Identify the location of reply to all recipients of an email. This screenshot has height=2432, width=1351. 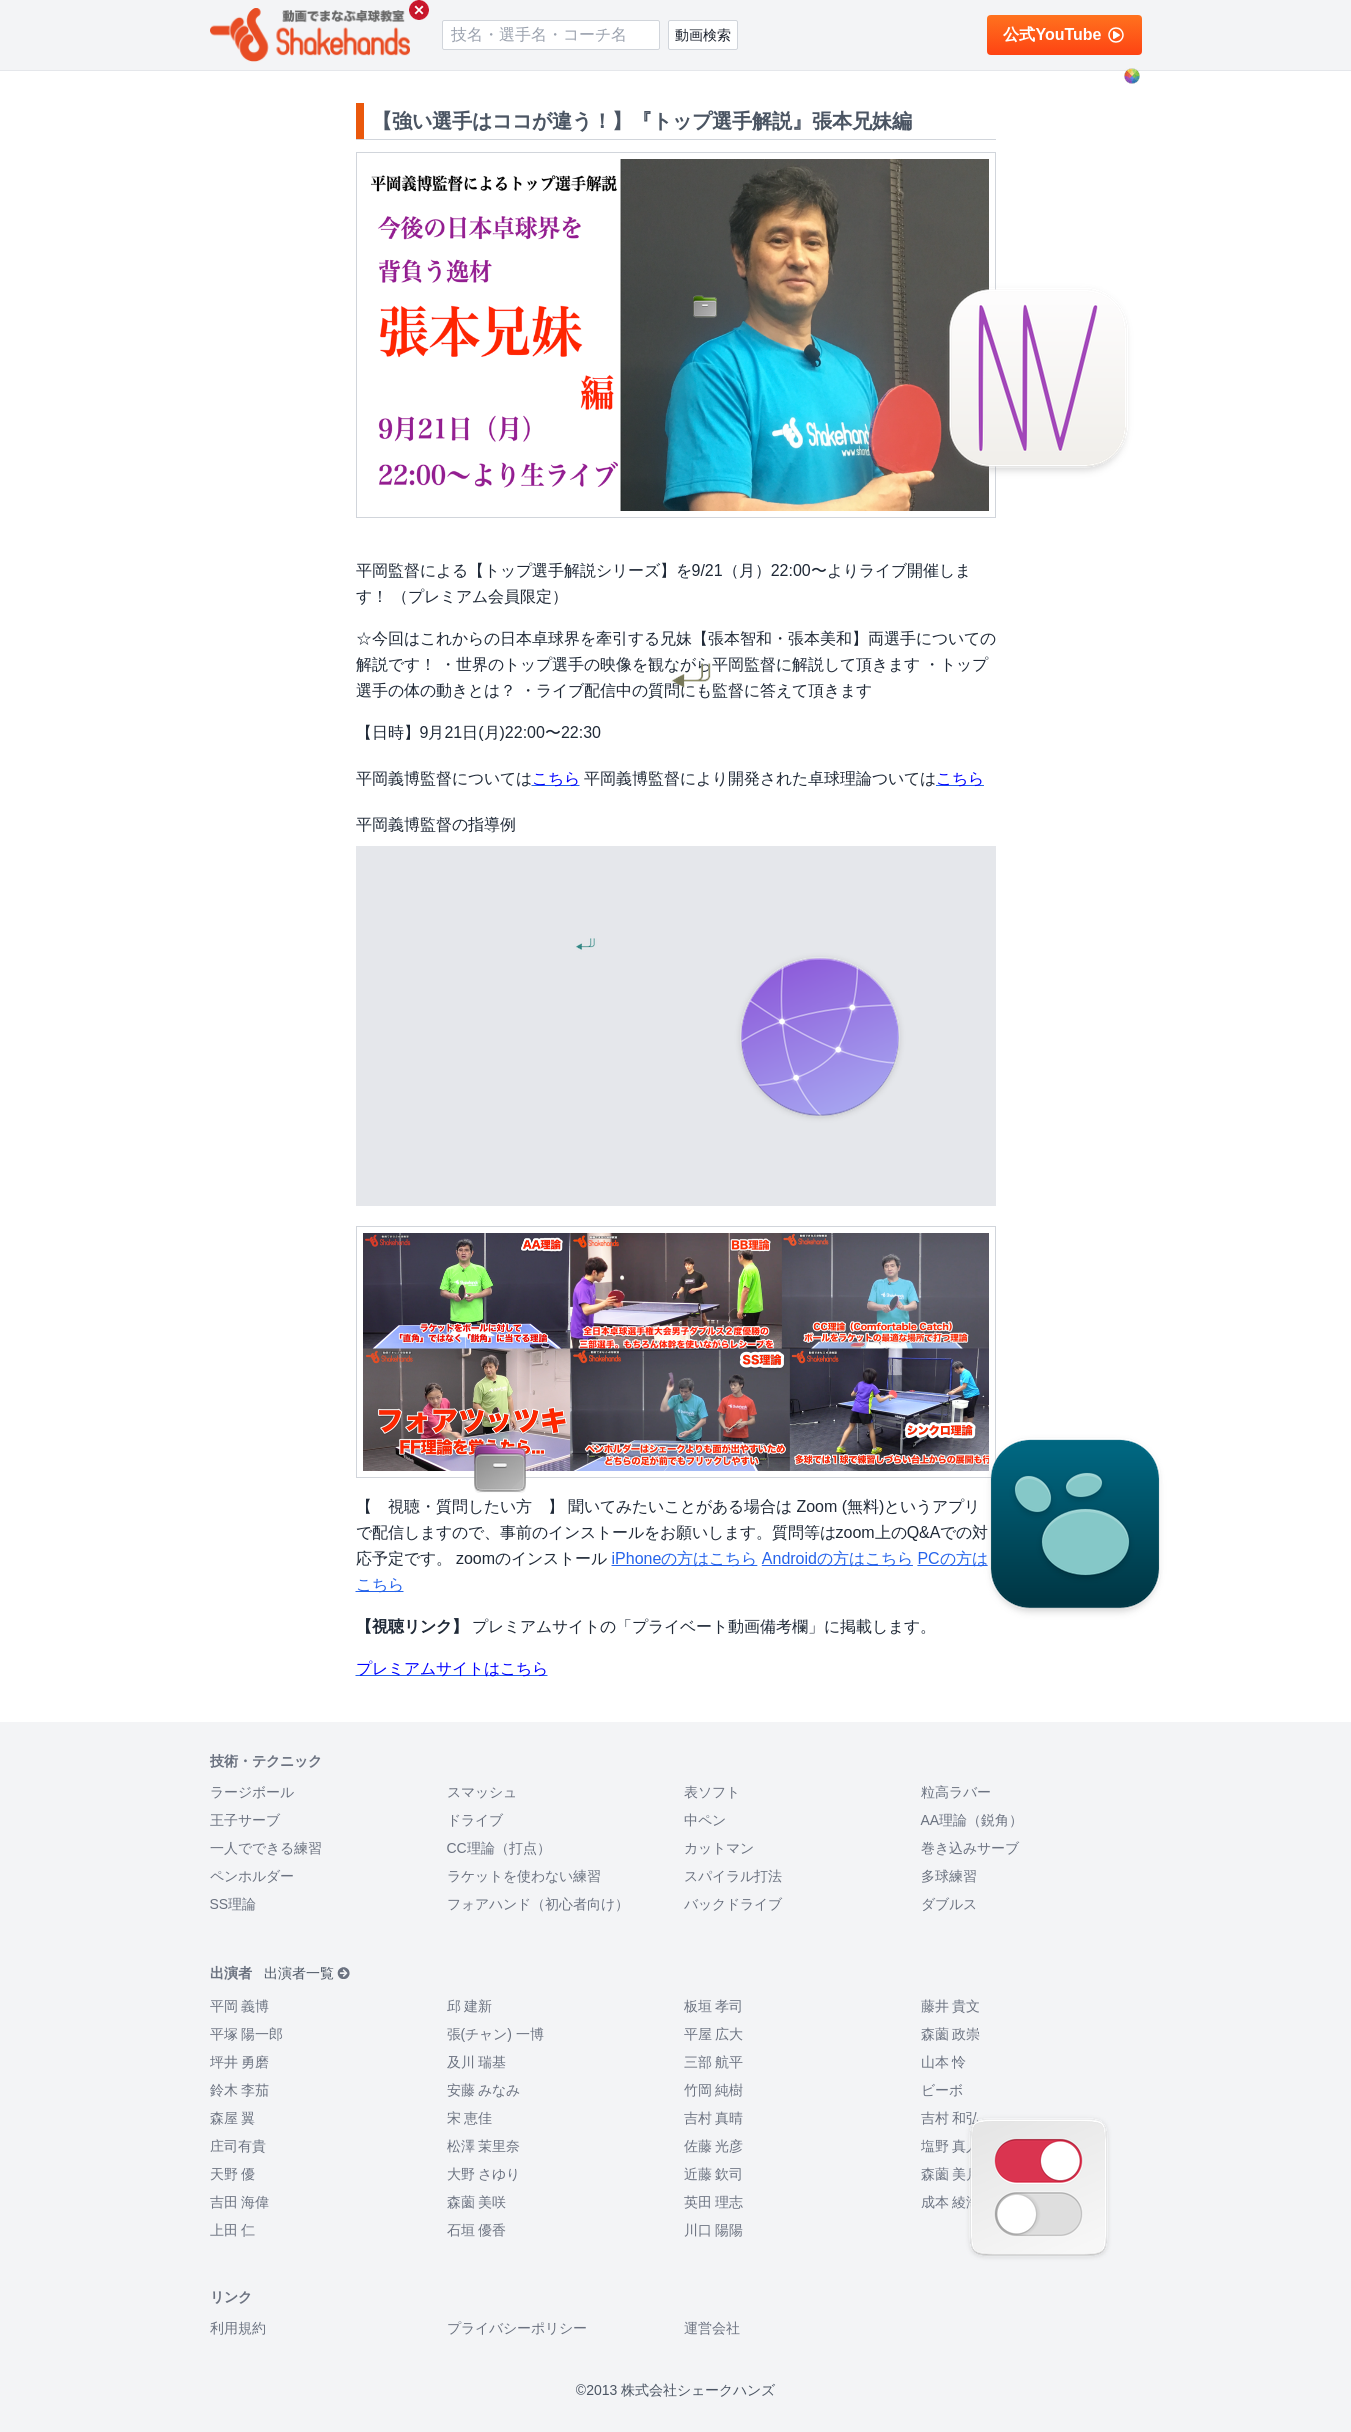
(585, 944).